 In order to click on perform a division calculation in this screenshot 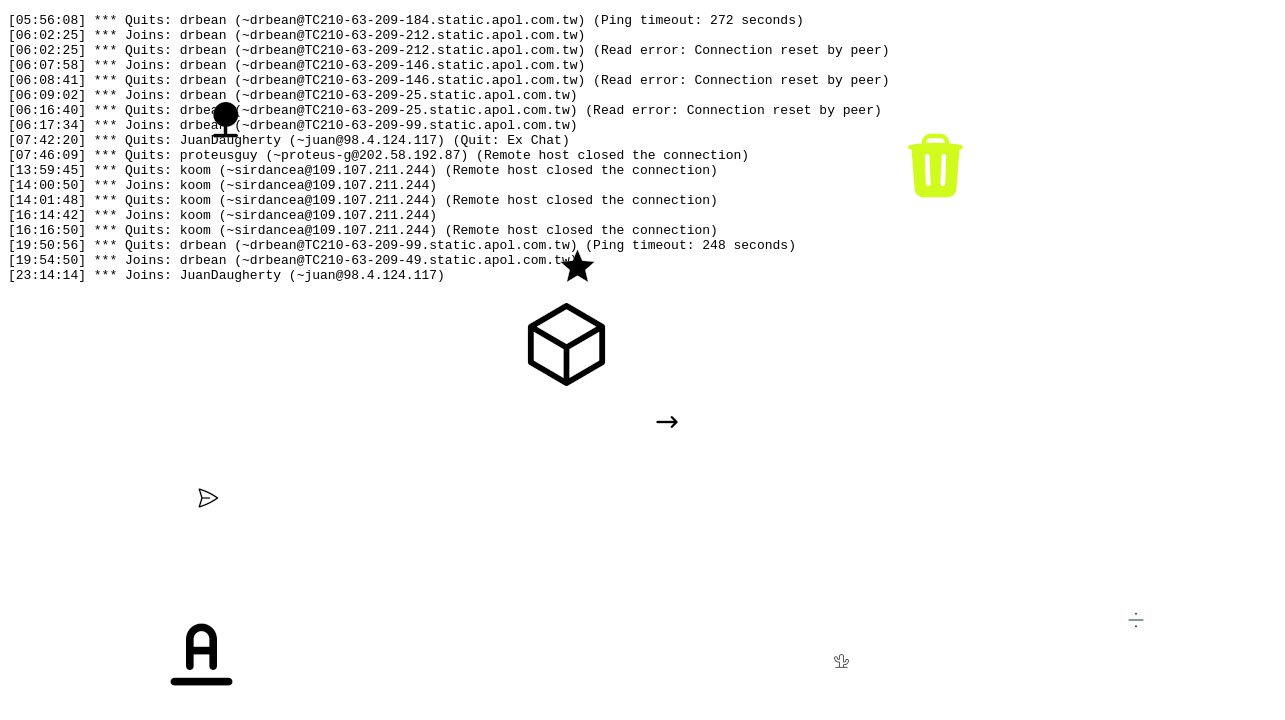, I will do `click(1136, 620)`.